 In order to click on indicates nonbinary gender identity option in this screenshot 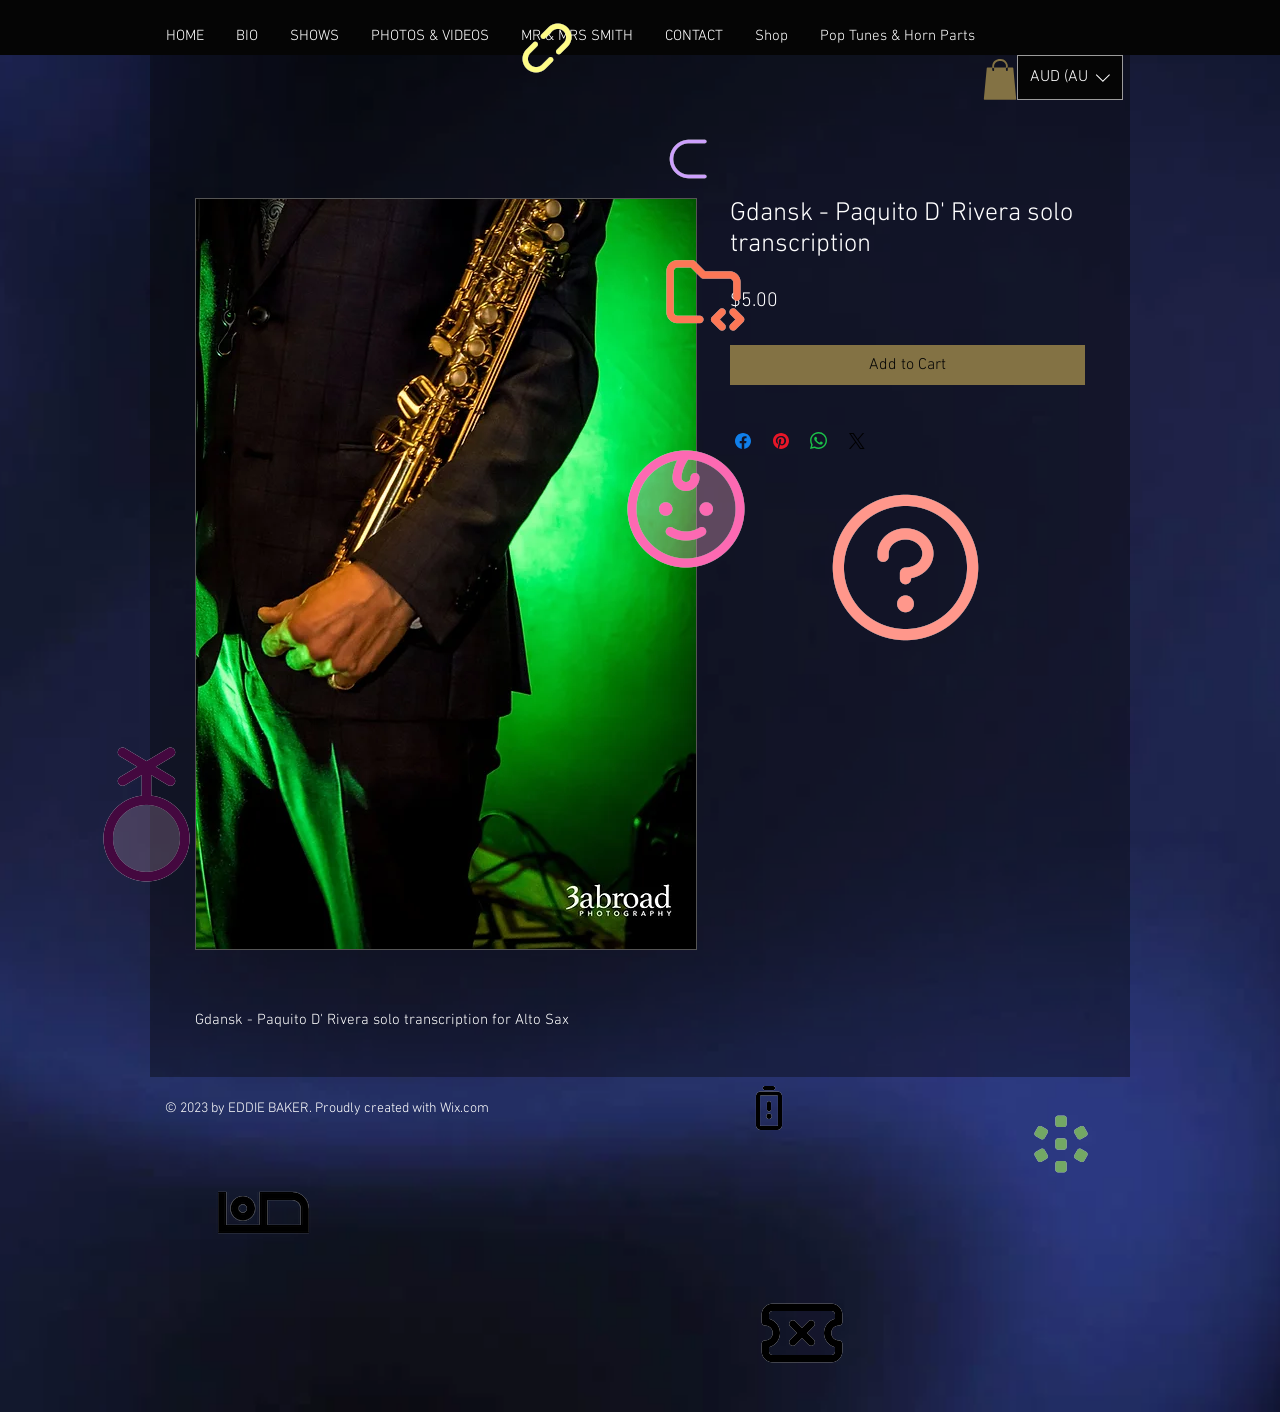, I will do `click(146, 814)`.